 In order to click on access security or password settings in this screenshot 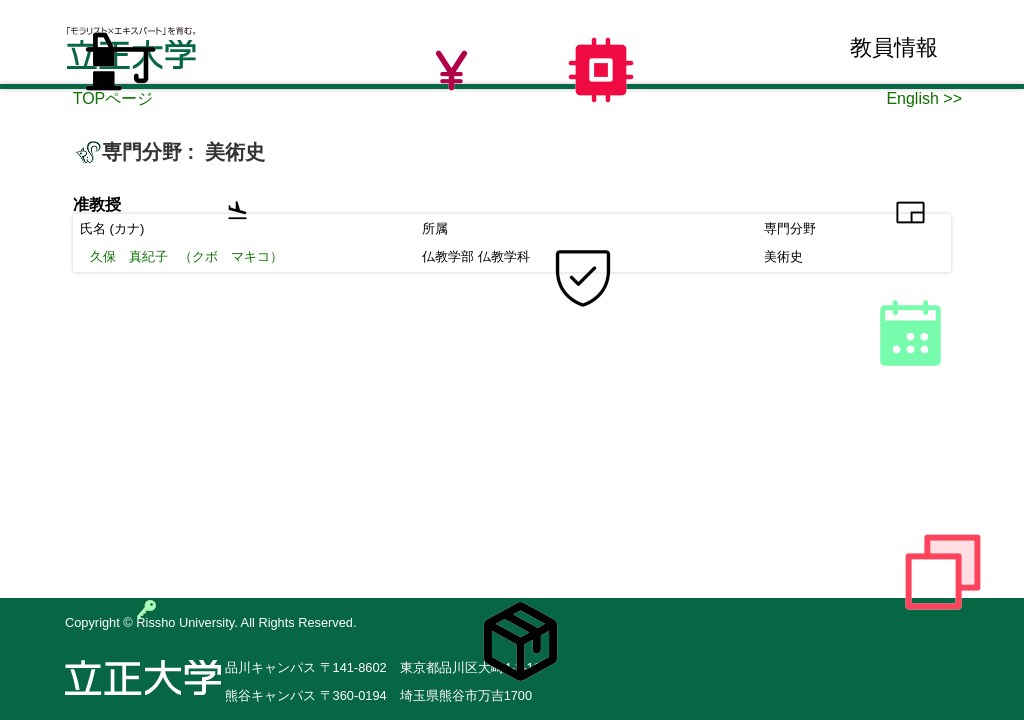, I will do `click(146, 609)`.